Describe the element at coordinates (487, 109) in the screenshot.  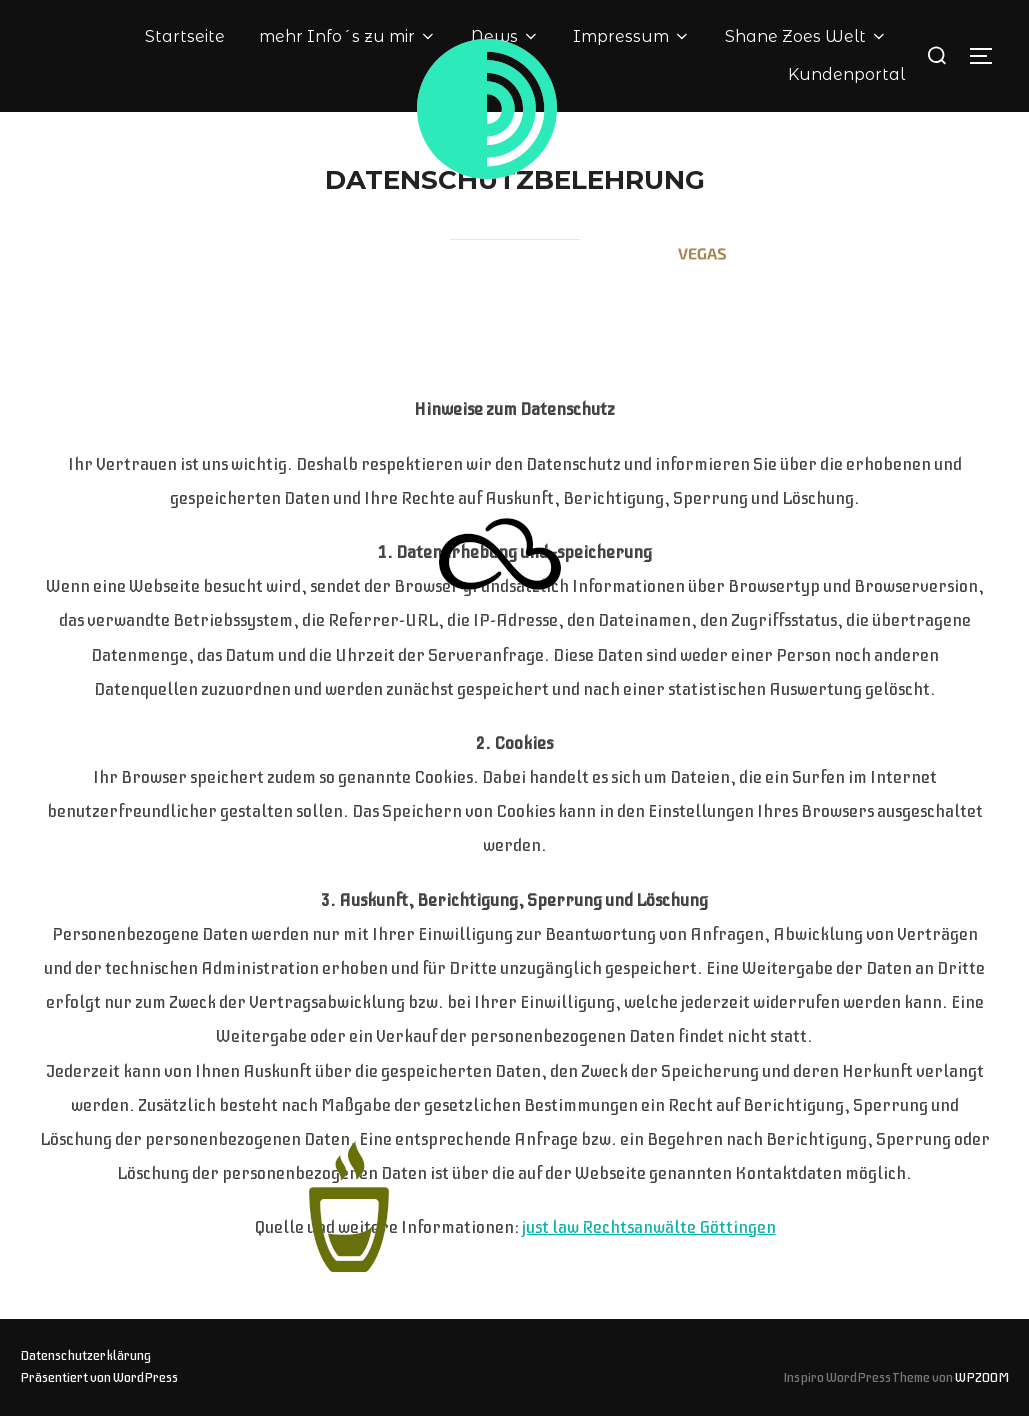
I see `open tor browser for anonymous web browsing` at that location.